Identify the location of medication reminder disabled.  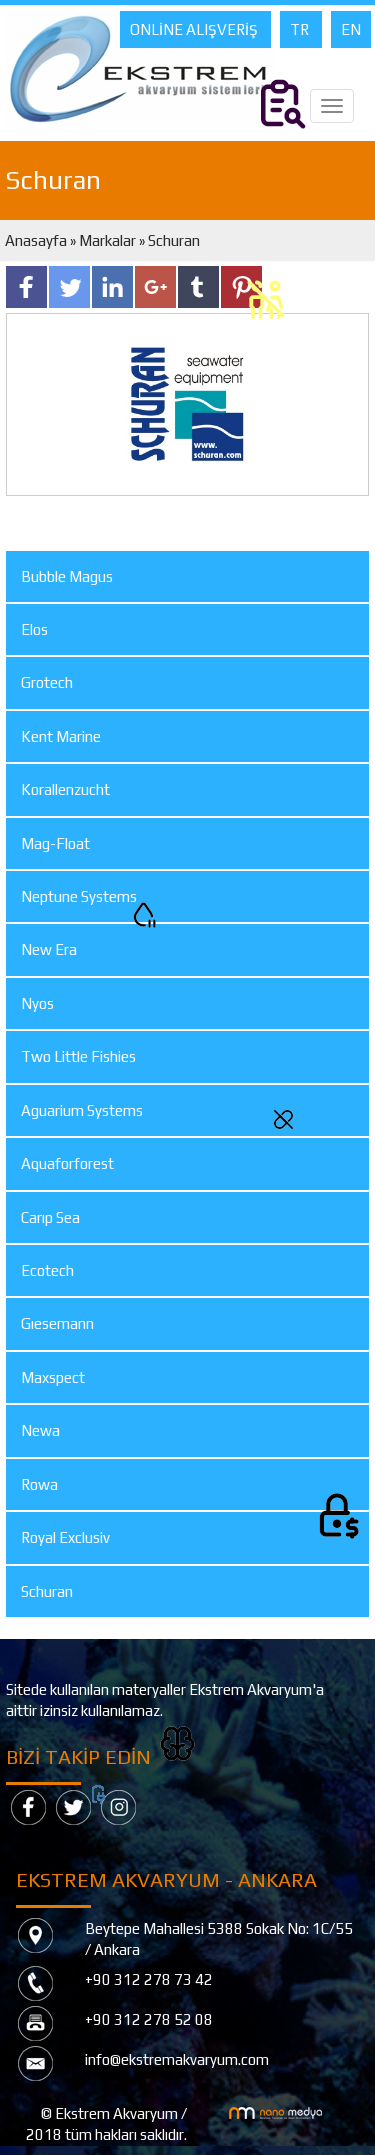
(283, 1119).